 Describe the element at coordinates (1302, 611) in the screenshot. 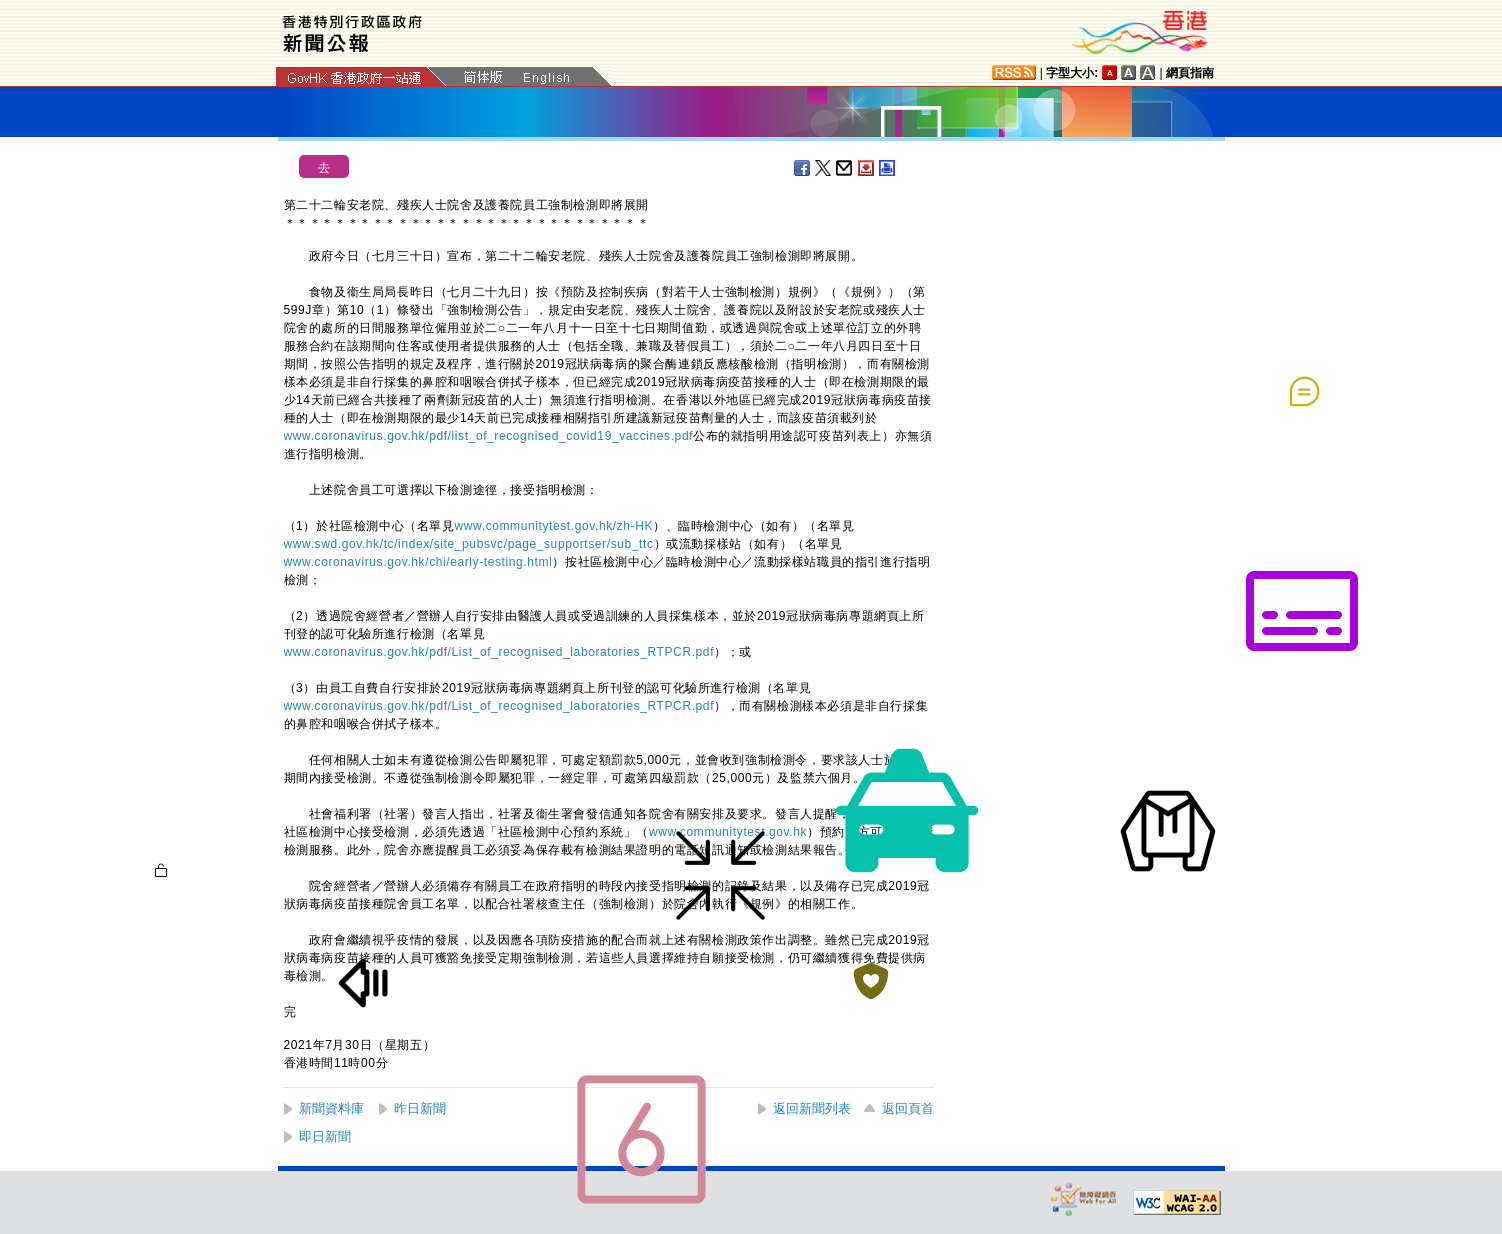

I see `enable subtitles or closed captions` at that location.